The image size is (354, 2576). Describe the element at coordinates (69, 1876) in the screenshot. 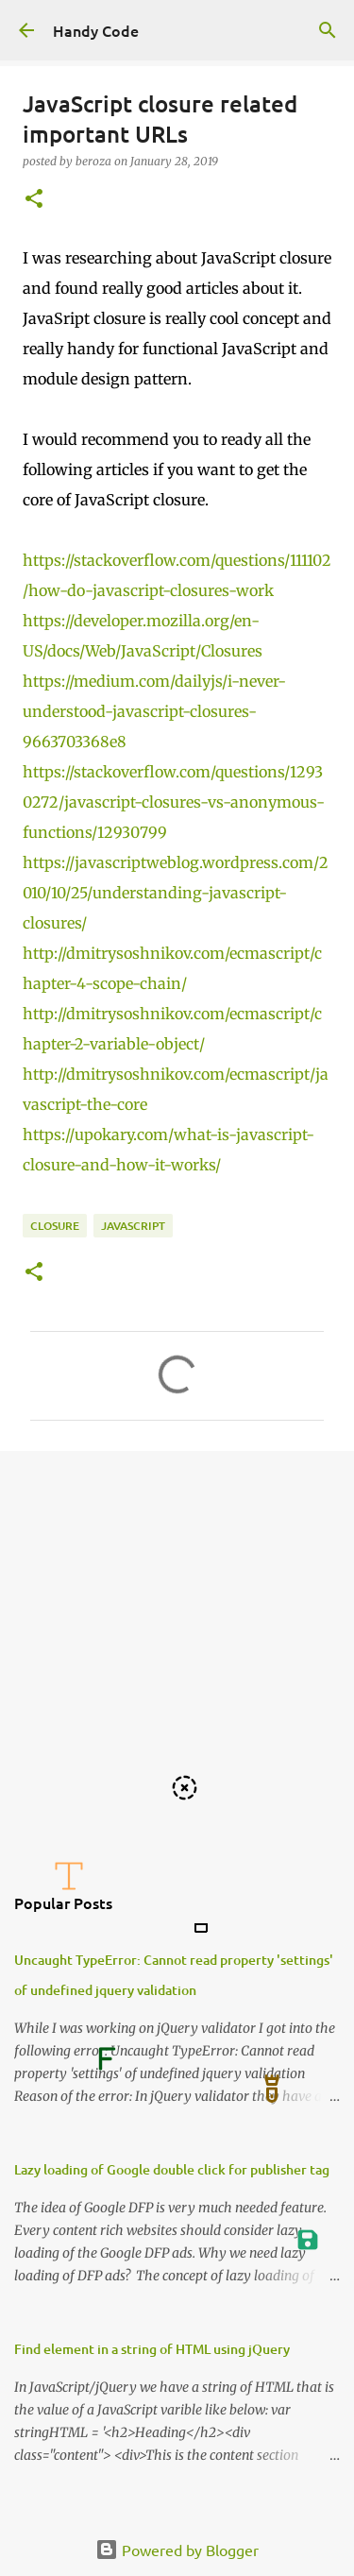

I see `format text or change typography settings` at that location.